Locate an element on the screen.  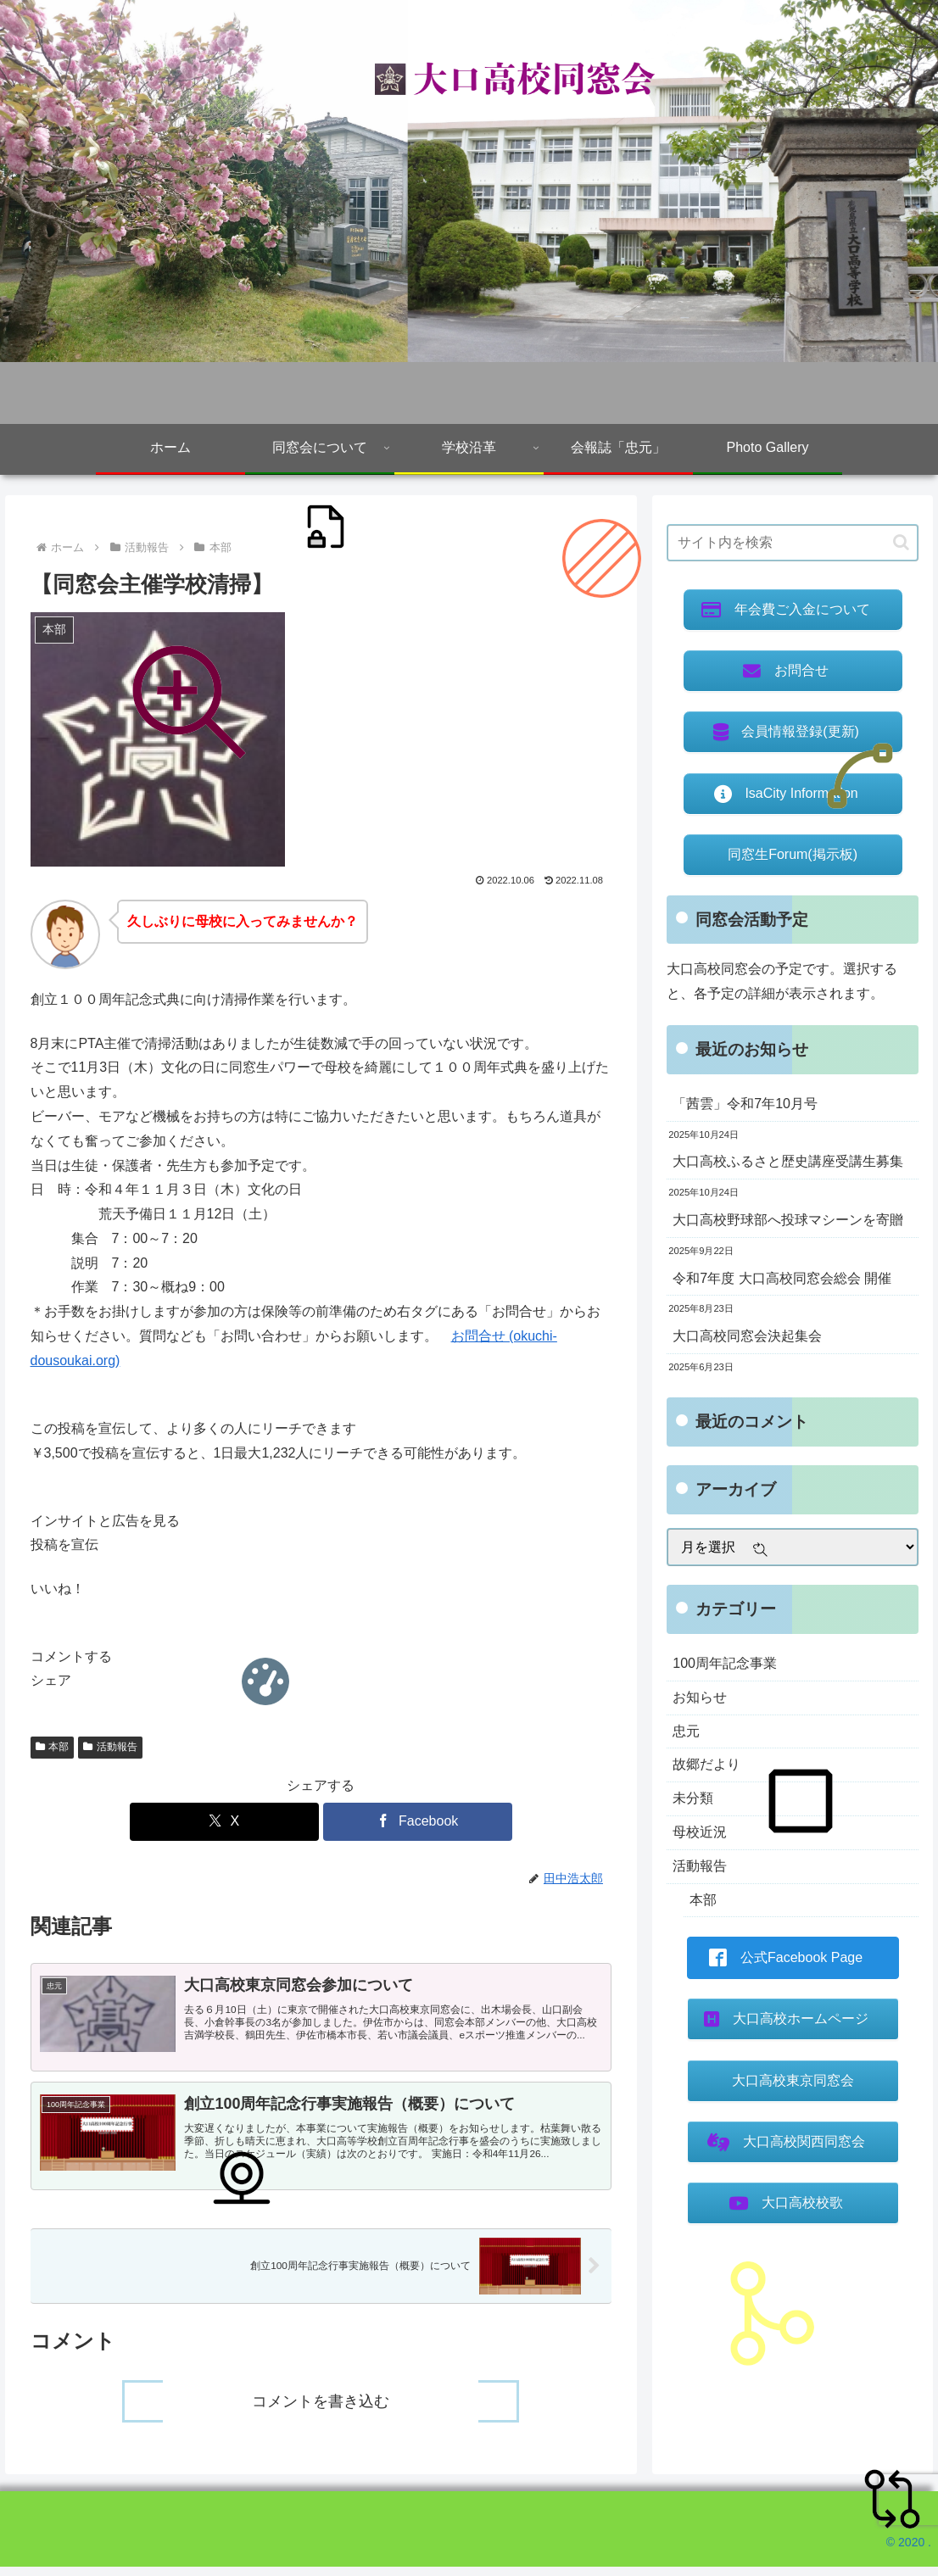
stop debugging session is located at coordinates (801, 1801).